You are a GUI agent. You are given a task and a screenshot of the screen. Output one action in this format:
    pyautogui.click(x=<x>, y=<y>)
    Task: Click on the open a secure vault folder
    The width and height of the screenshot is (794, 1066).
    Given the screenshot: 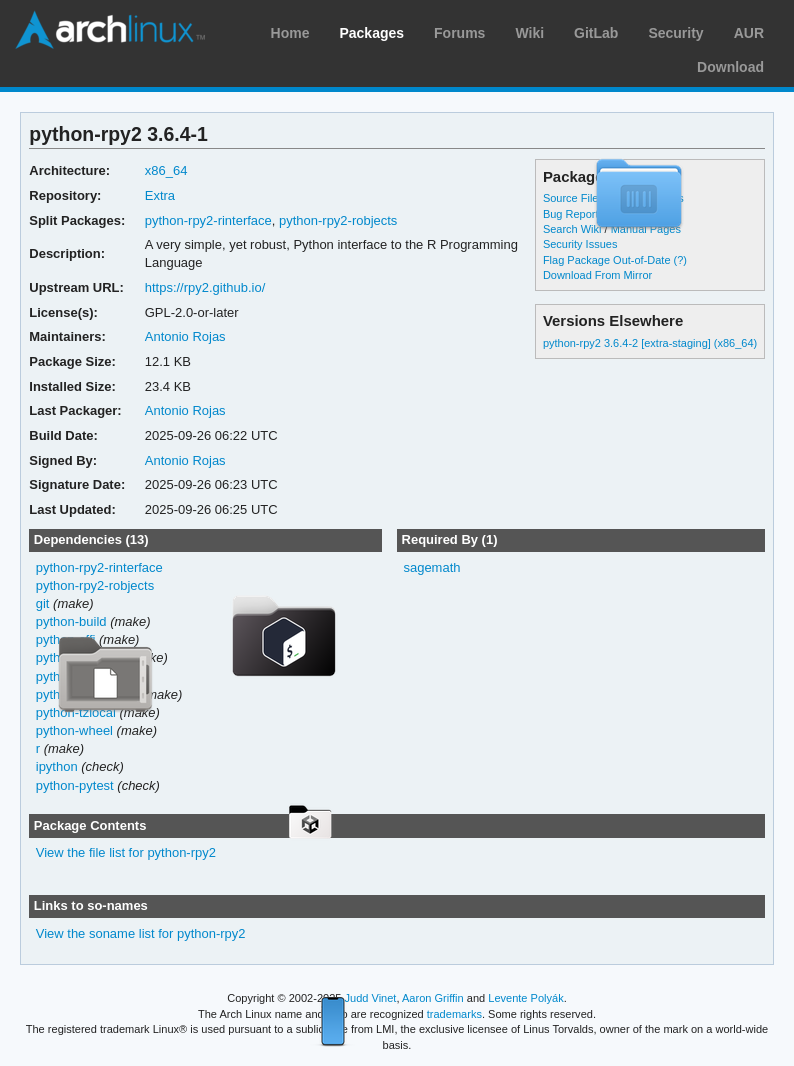 What is the action you would take?
    pyautogui.click(x=105, y=676)
    